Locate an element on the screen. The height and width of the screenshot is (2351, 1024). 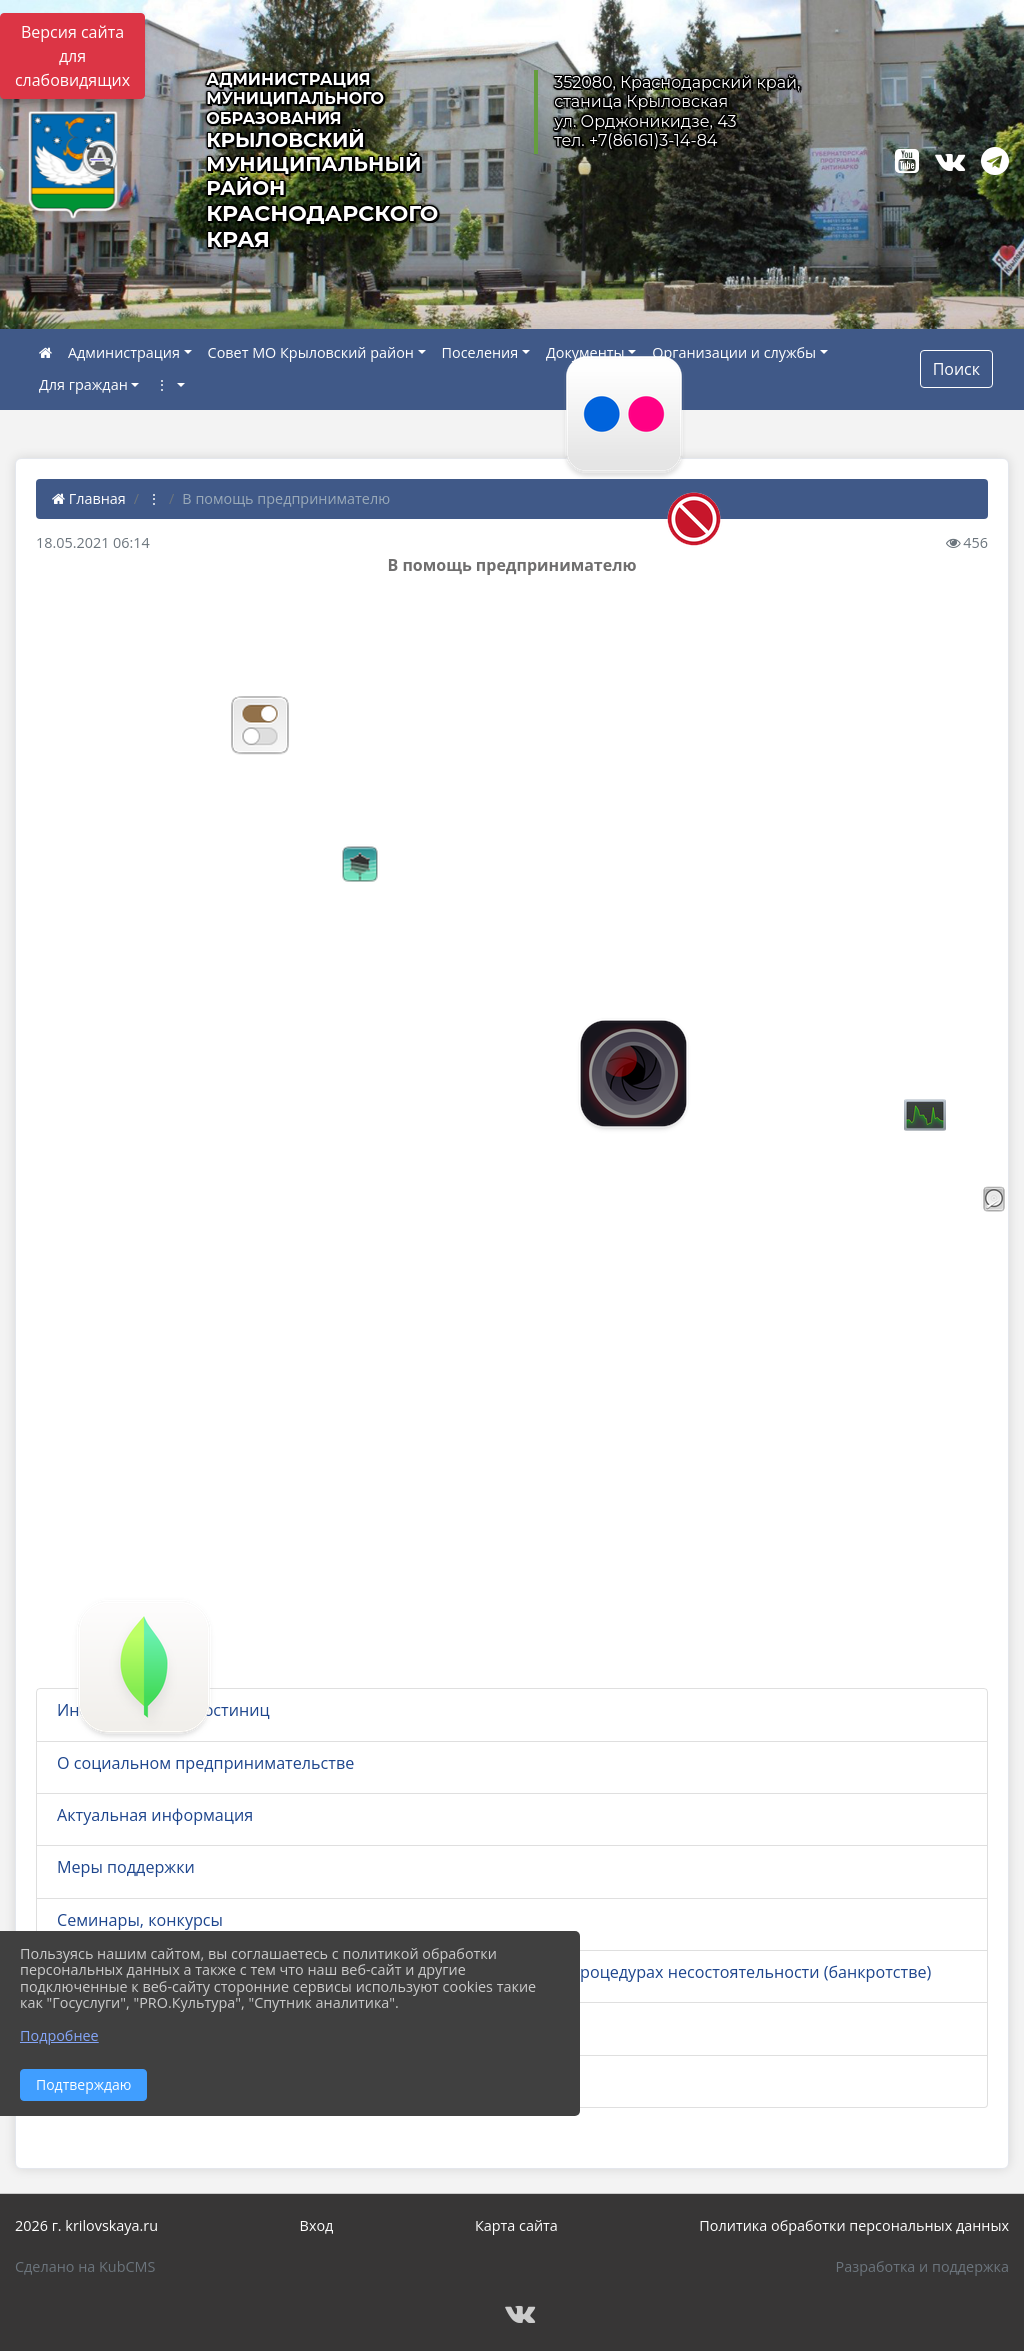
open system settings or preferences is located at coordinates (260, 725).